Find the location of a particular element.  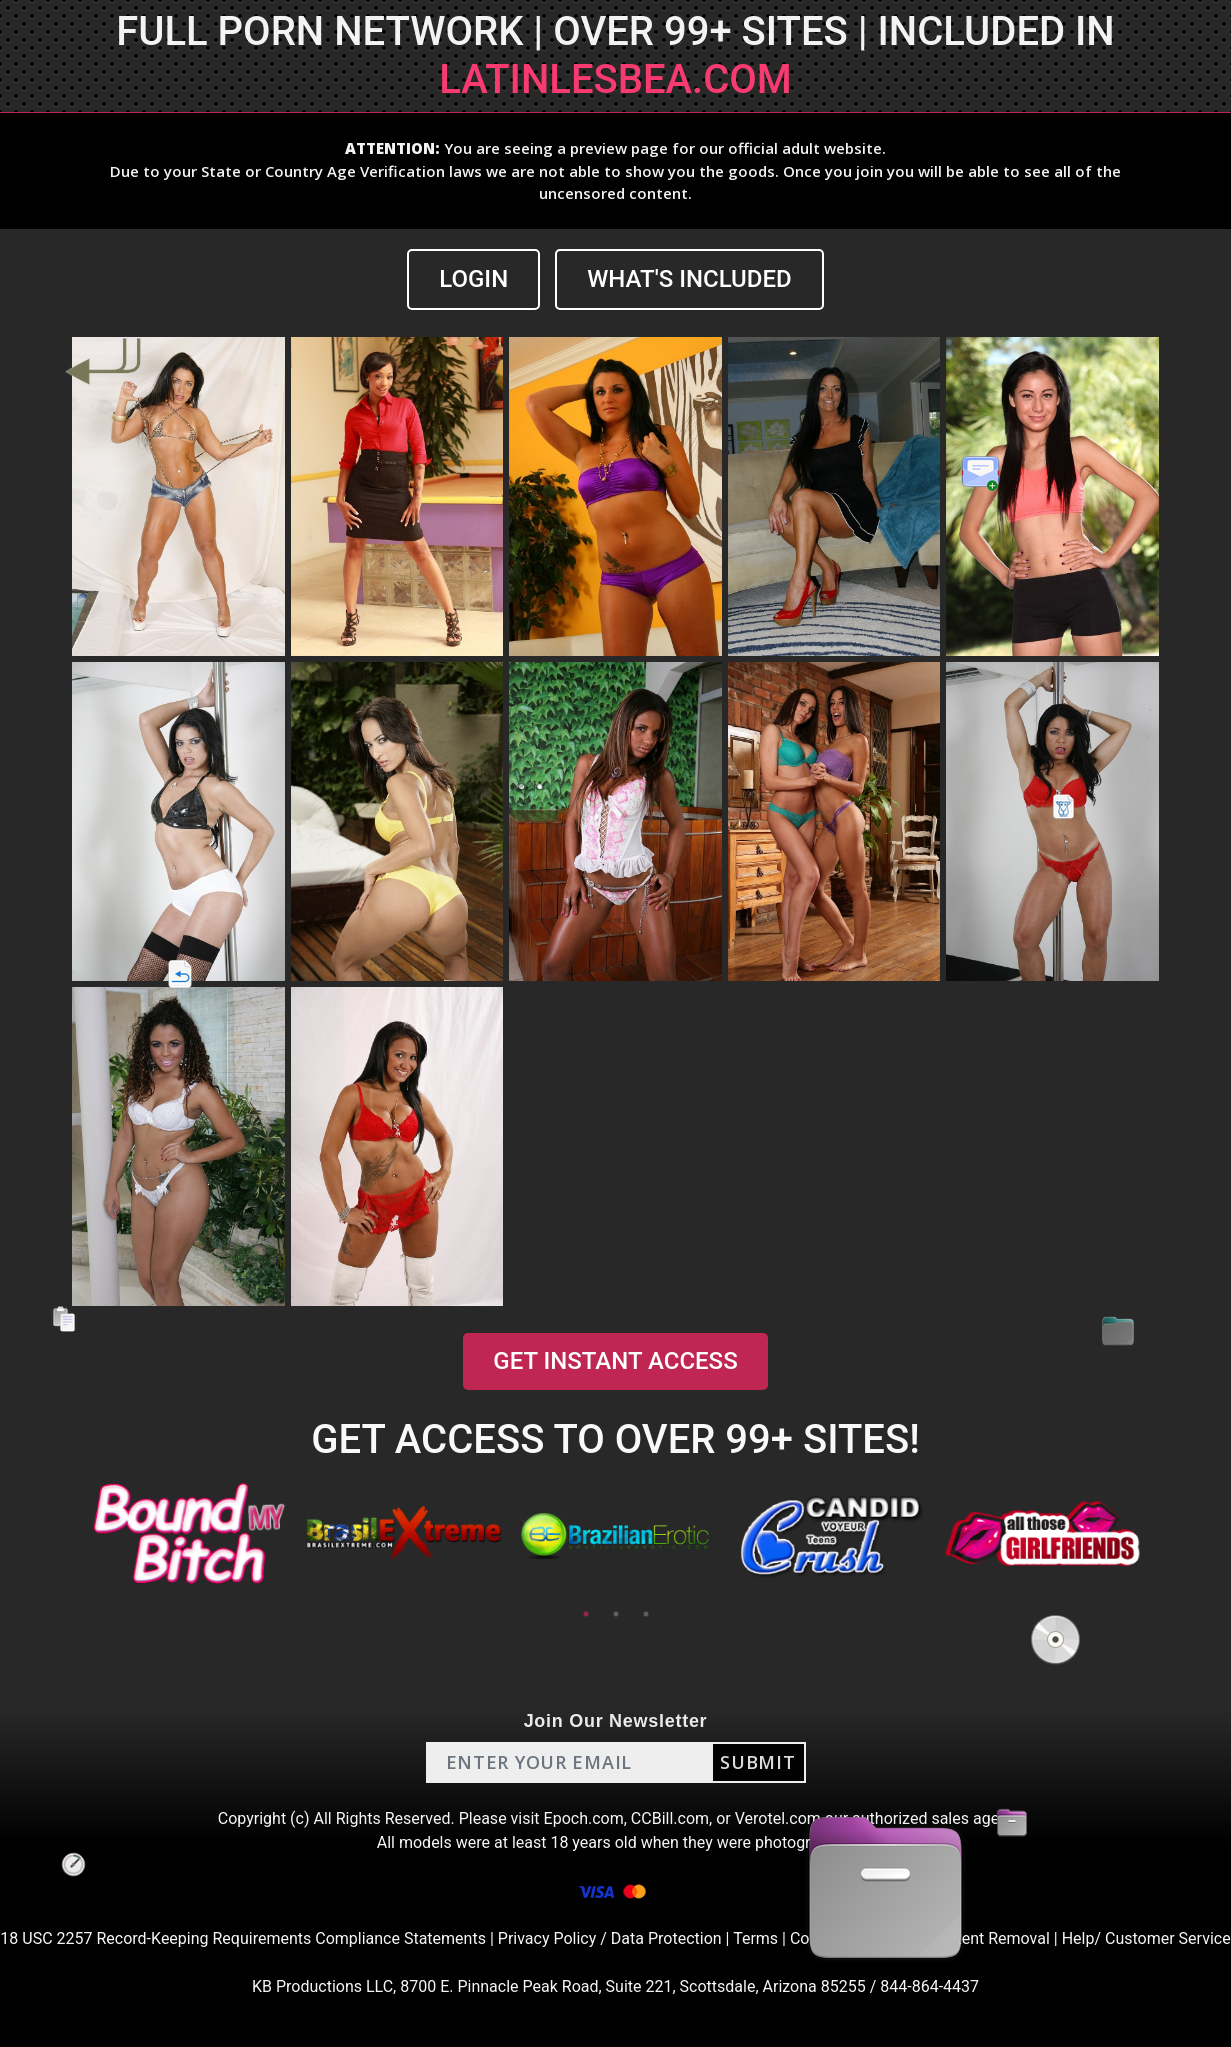

indicates a blu-ray disc drive or media is located at coordinates (1055, 1639).